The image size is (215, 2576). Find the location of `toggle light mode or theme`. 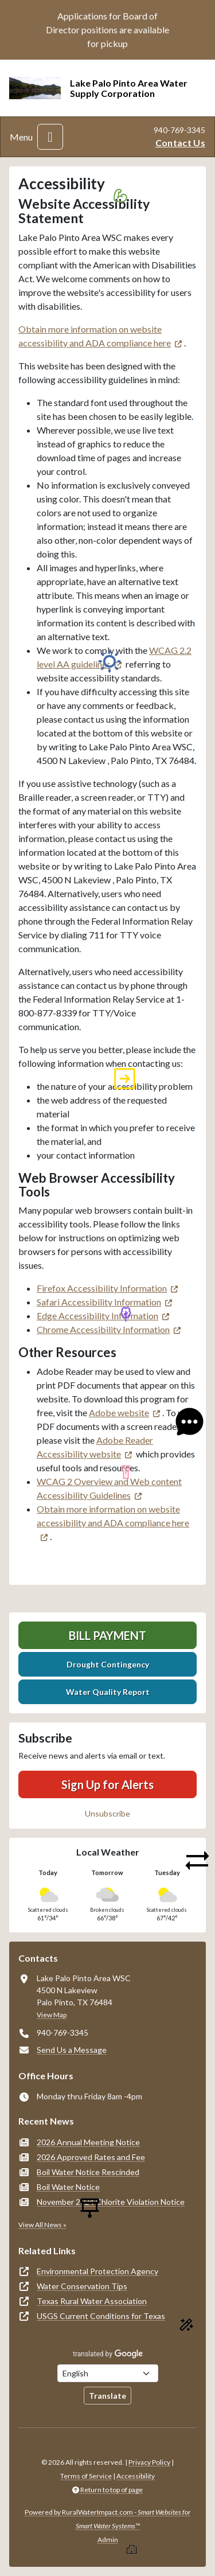

toggle light mode or theme is located at coordinates (110, 661).